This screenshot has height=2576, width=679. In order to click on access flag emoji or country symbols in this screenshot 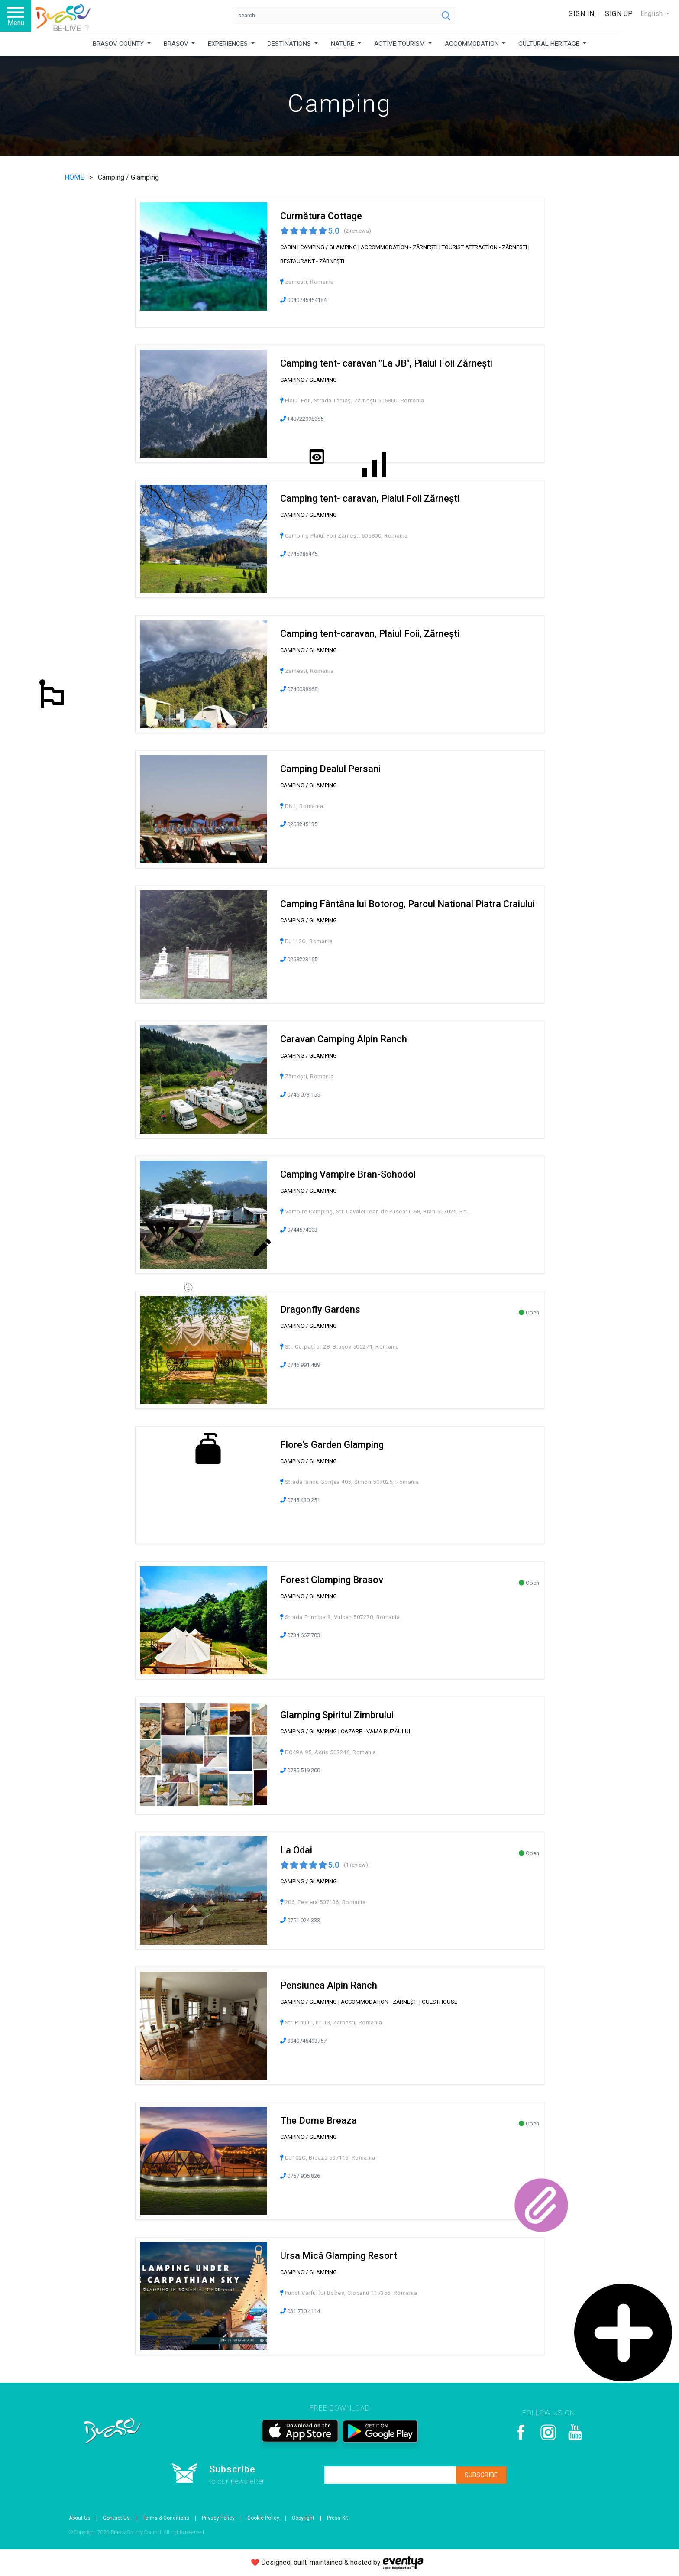, I will do `click(52, 694)`.